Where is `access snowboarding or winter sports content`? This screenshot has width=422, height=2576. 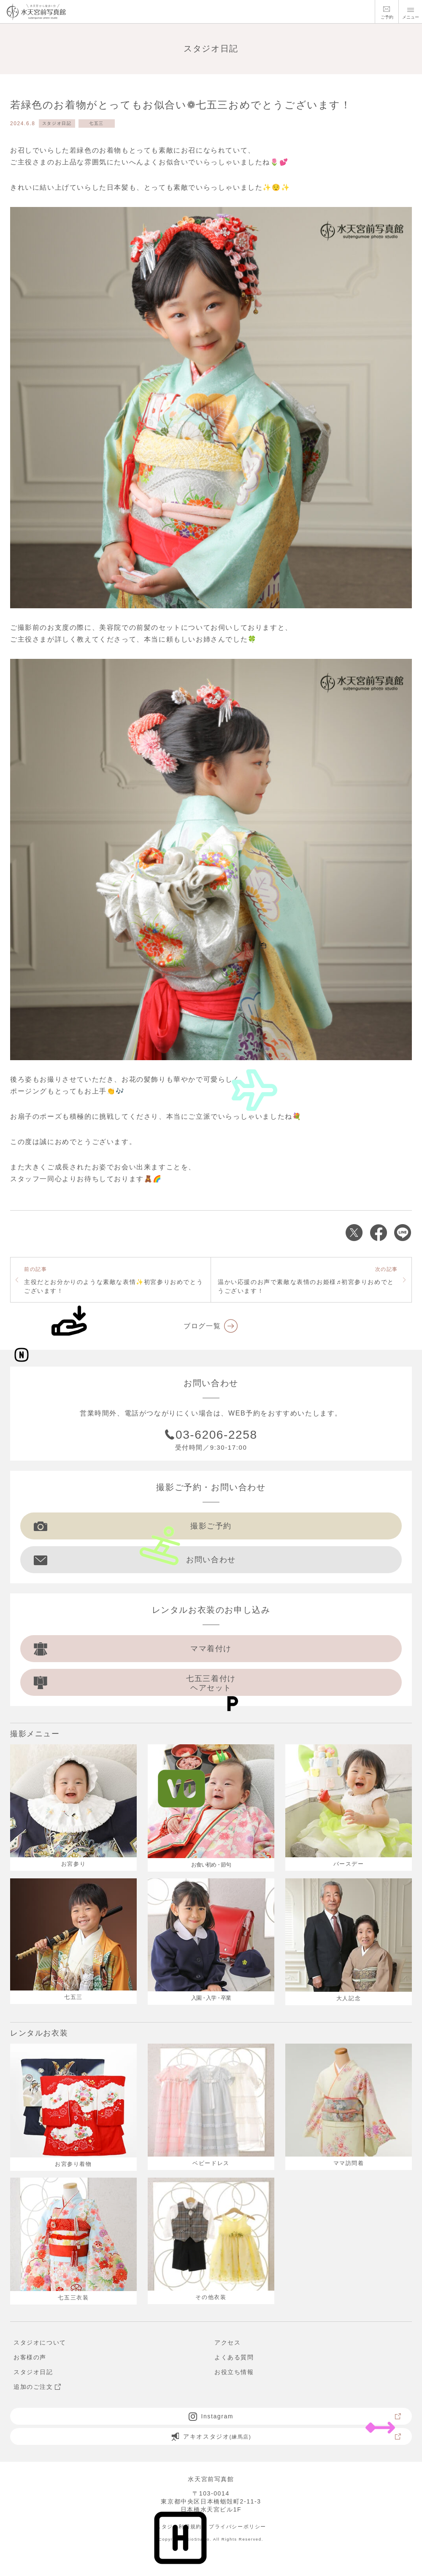
access snowboarding or winter sports content is located at coordinates (162, 1546).